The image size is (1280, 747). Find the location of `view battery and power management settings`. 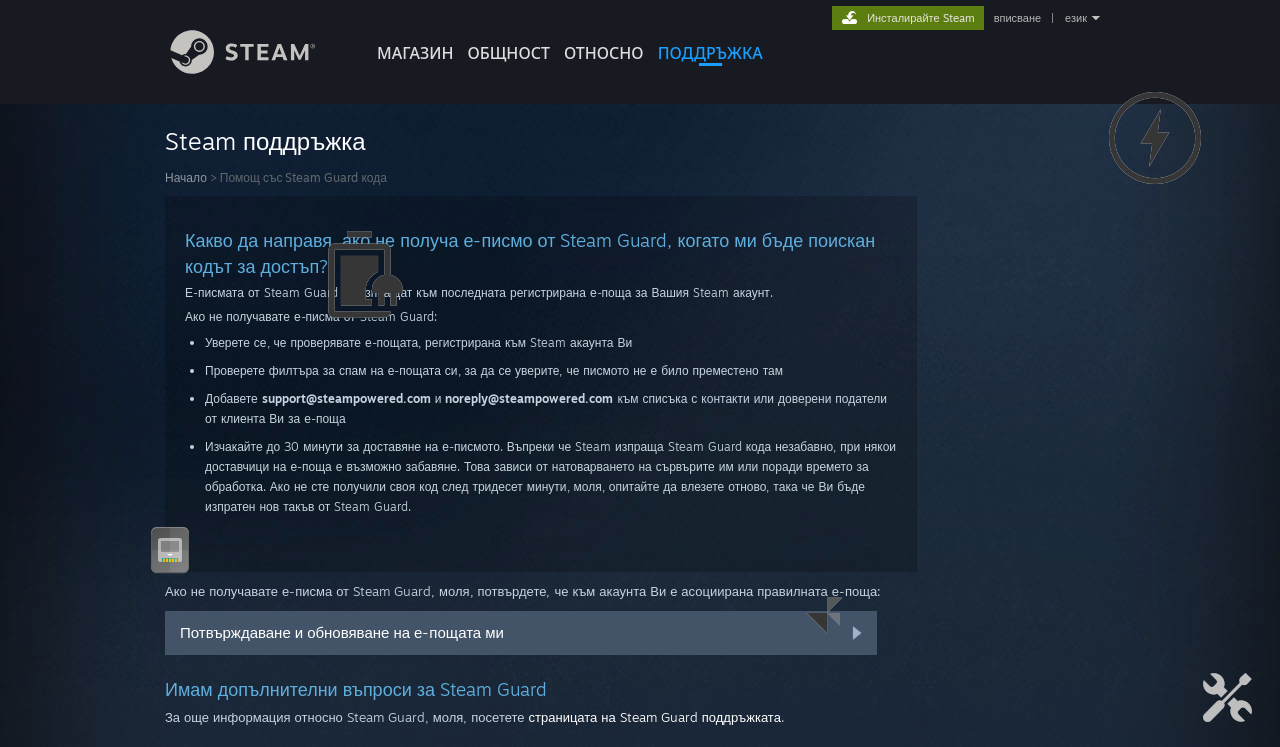

view battery and power management settings is located at coordinates (359, 274).